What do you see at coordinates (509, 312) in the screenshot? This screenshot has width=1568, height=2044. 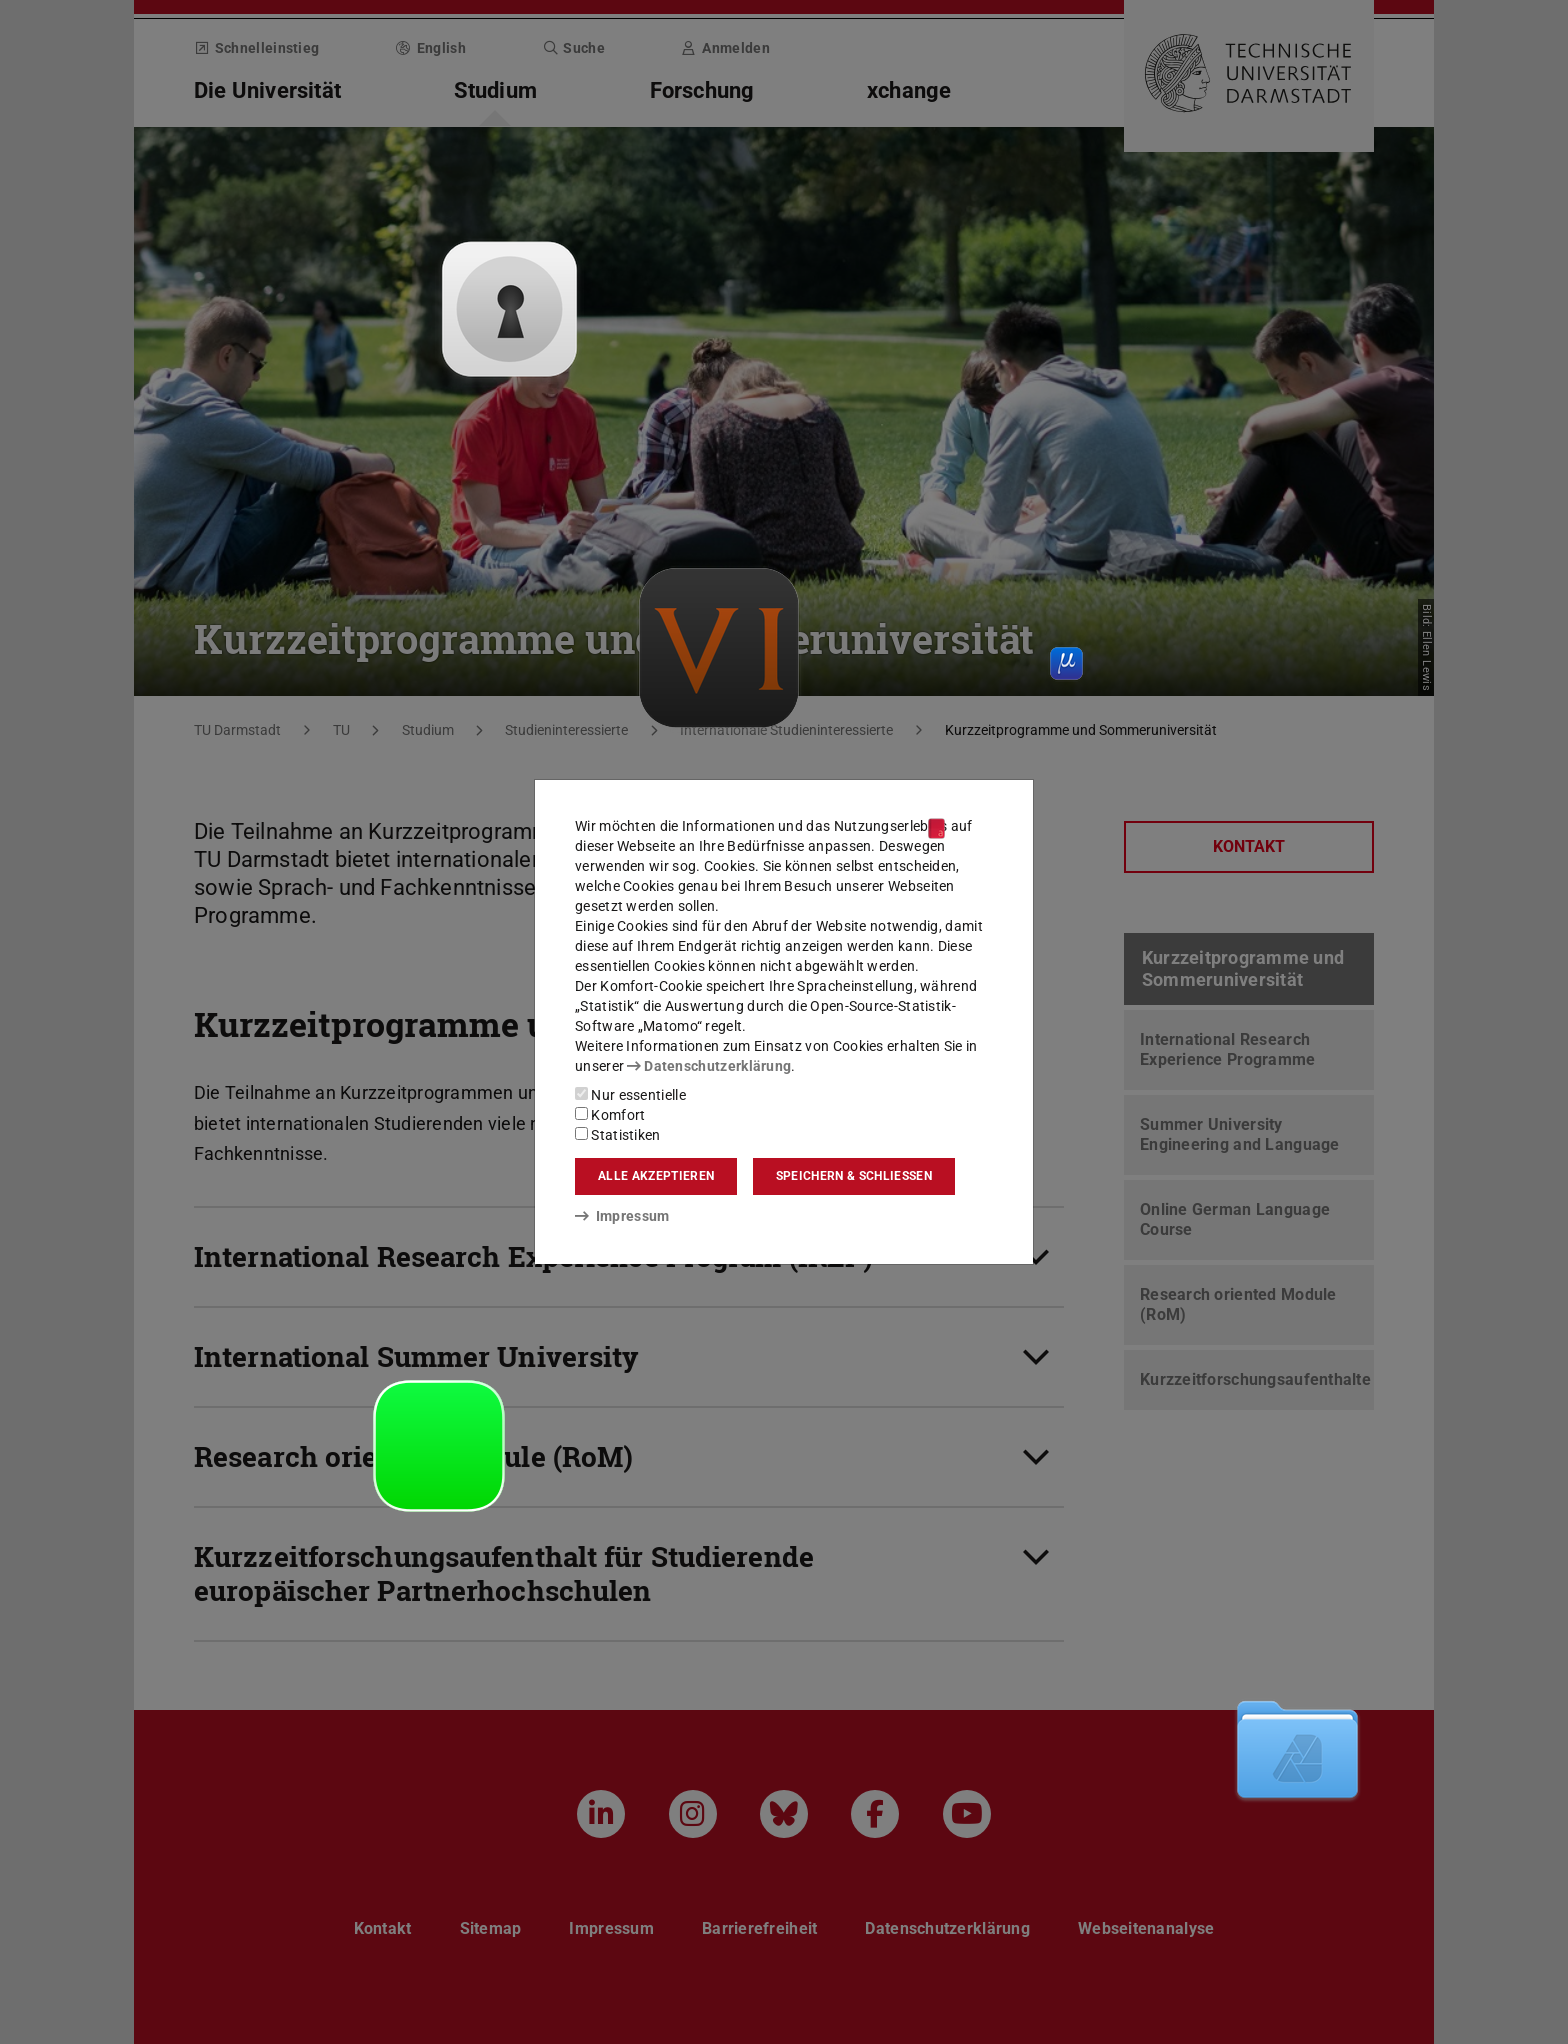 I see `enter password to authenticate` at bounding box center [509, 312].